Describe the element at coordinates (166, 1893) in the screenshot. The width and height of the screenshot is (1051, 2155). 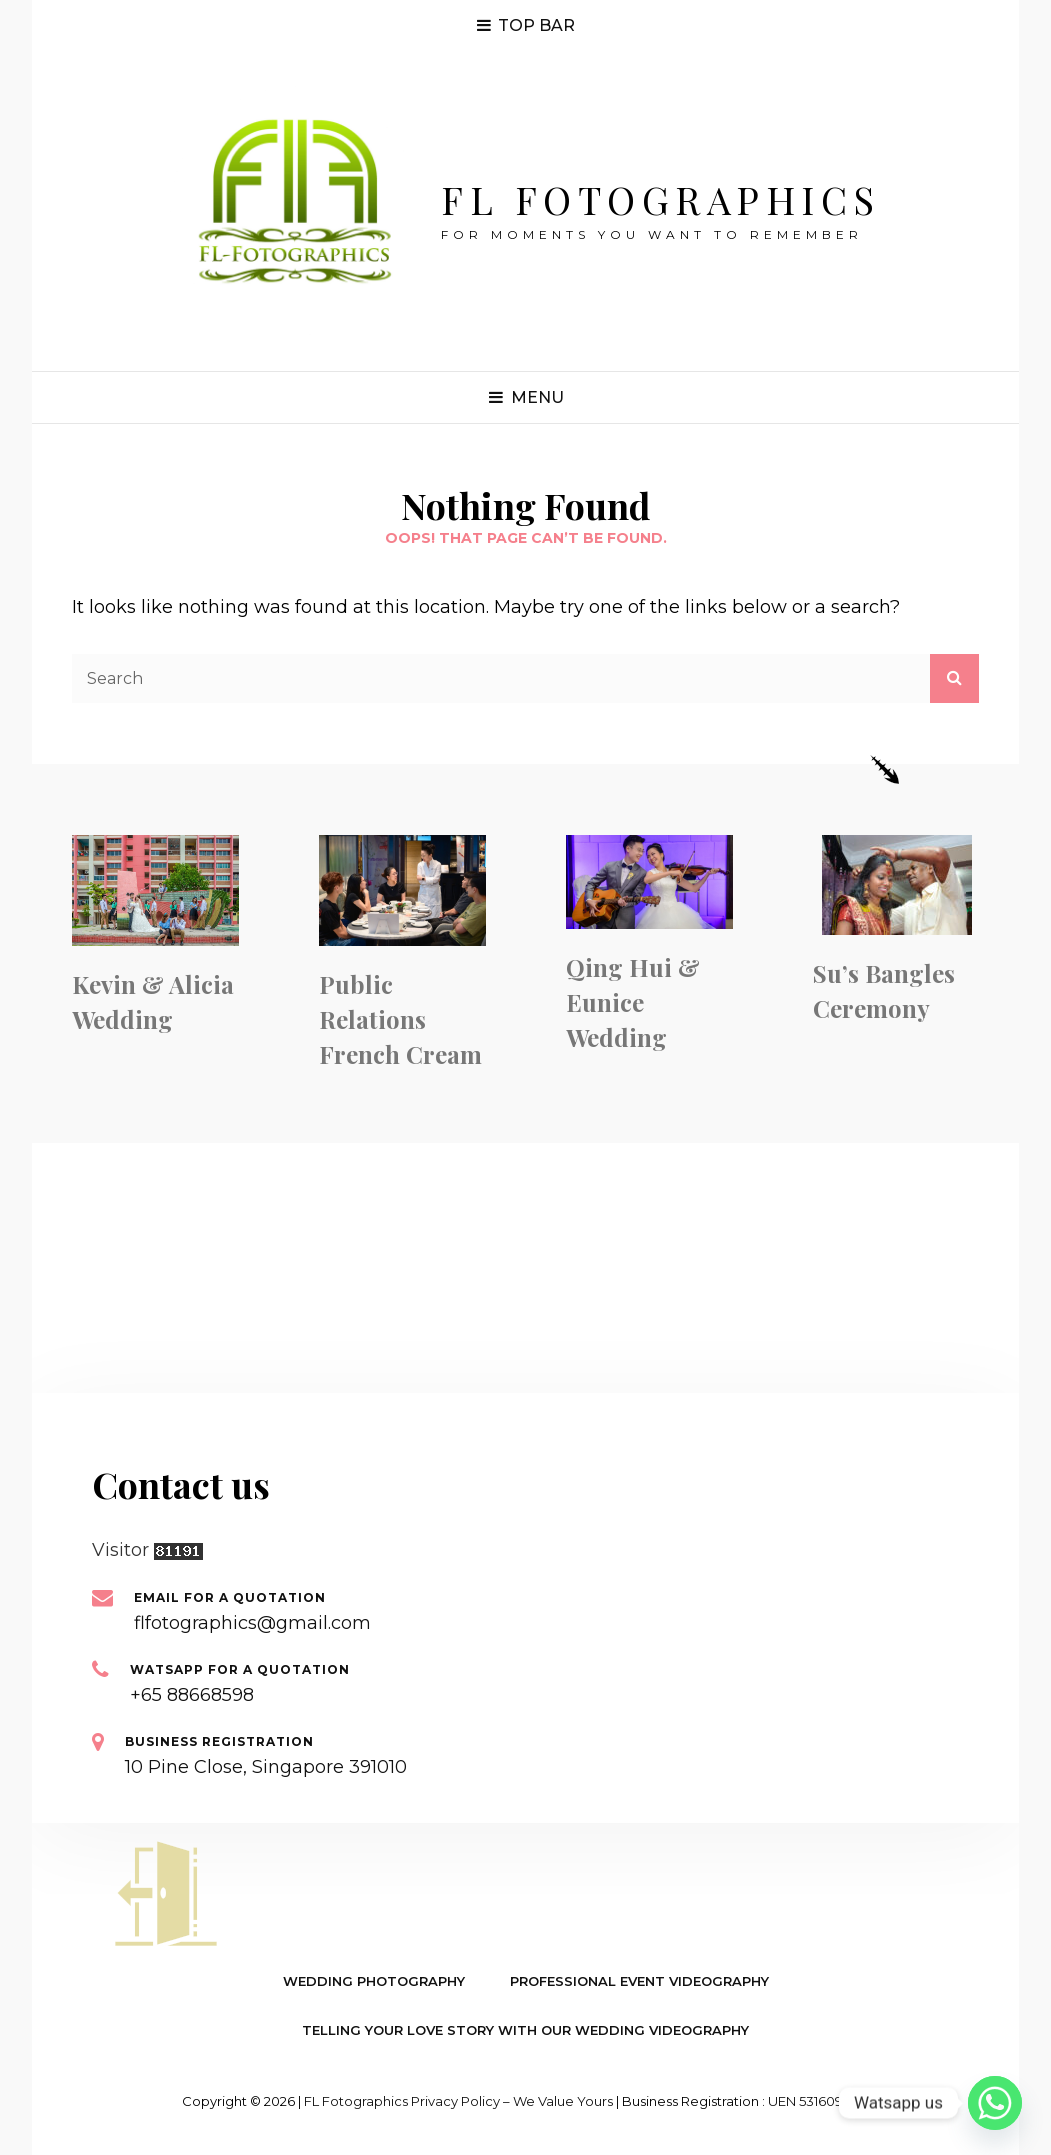
I see `enter a room or building` at that location.